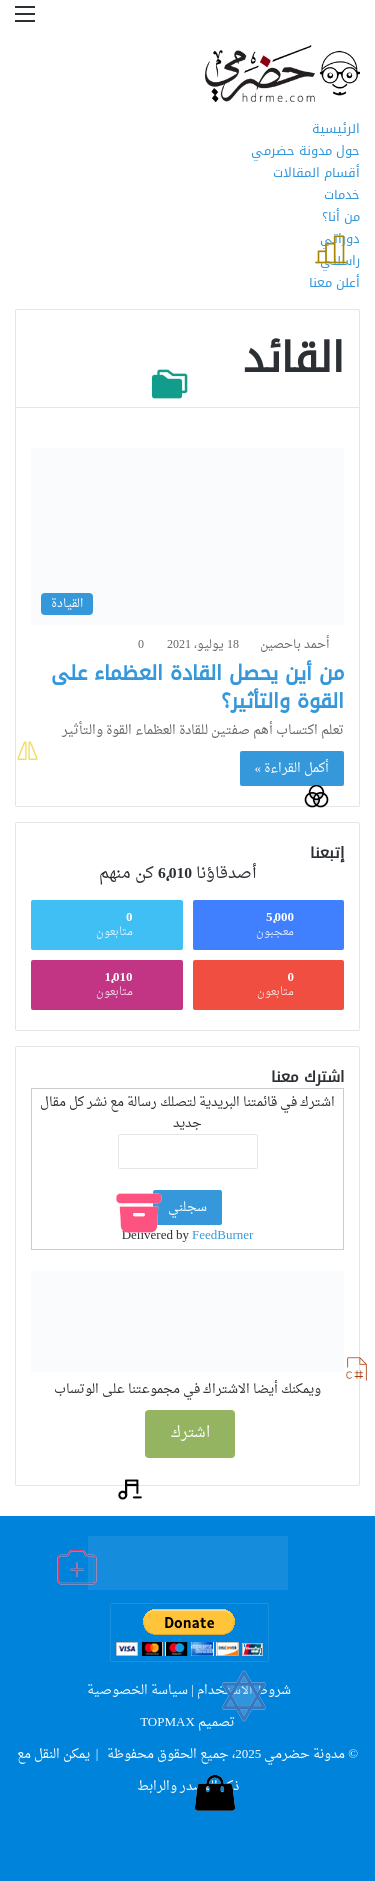  Describe the element at coordinates (27, 751) in the screenshot. I see `flip image horizontally` at that location.